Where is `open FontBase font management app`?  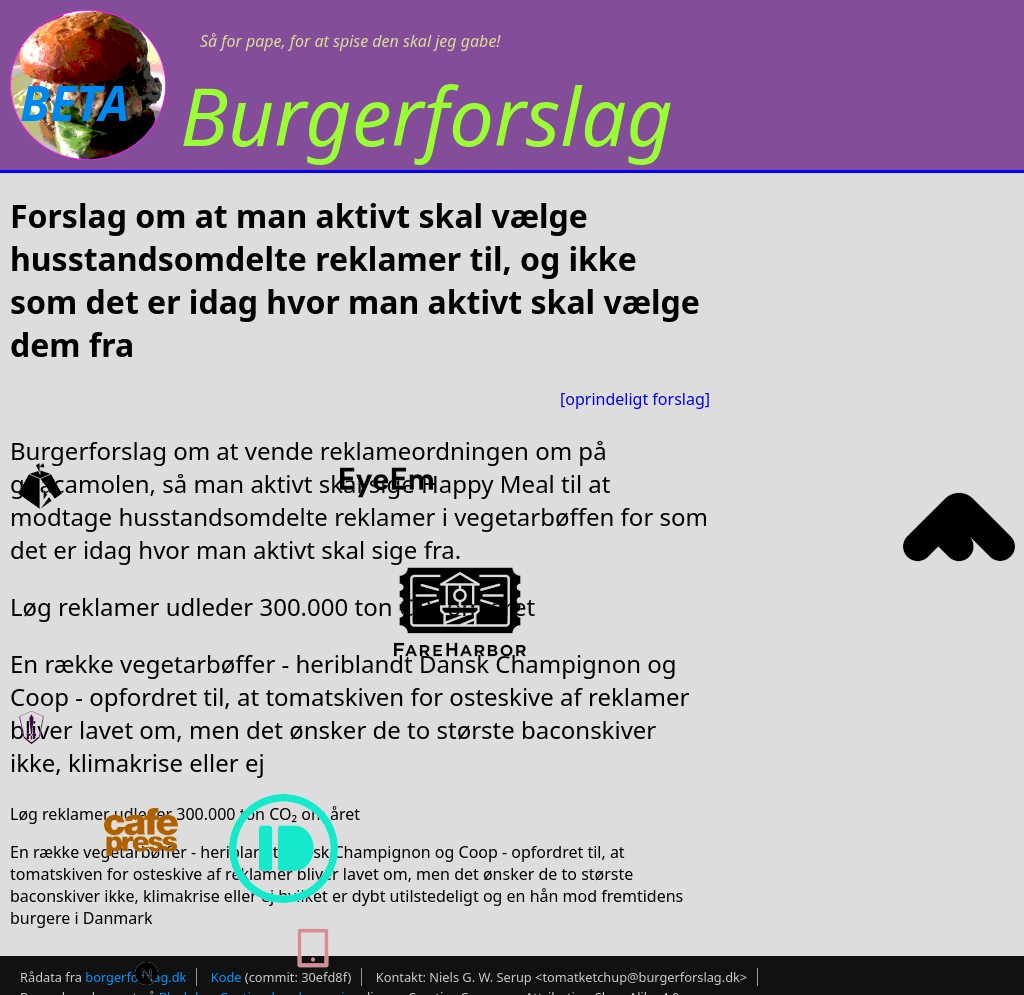 open FontBase font management app is located at coordinates (959, 527).